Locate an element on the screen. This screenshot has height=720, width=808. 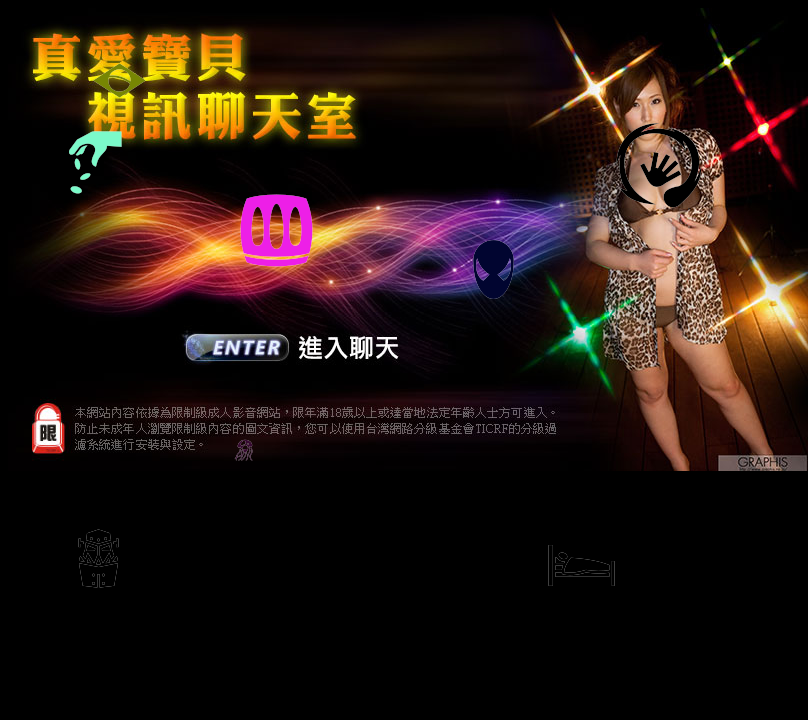
indicates sleep mode or rest status is located at coordinates (581, 557).